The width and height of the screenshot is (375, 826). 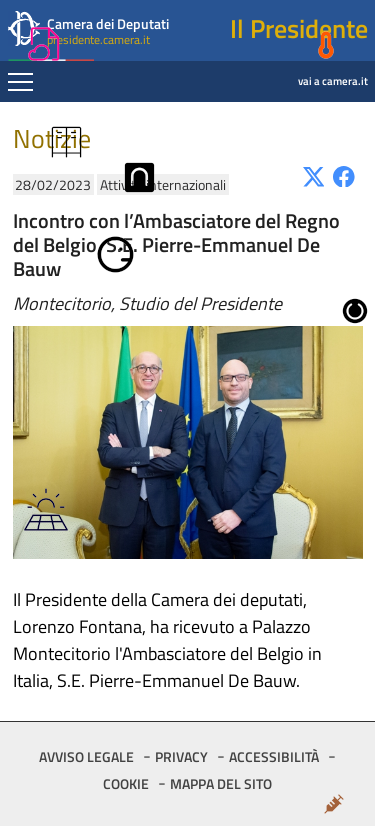 I want to click on represents a set intersection or overlap operation, so click(x=139, y=177).